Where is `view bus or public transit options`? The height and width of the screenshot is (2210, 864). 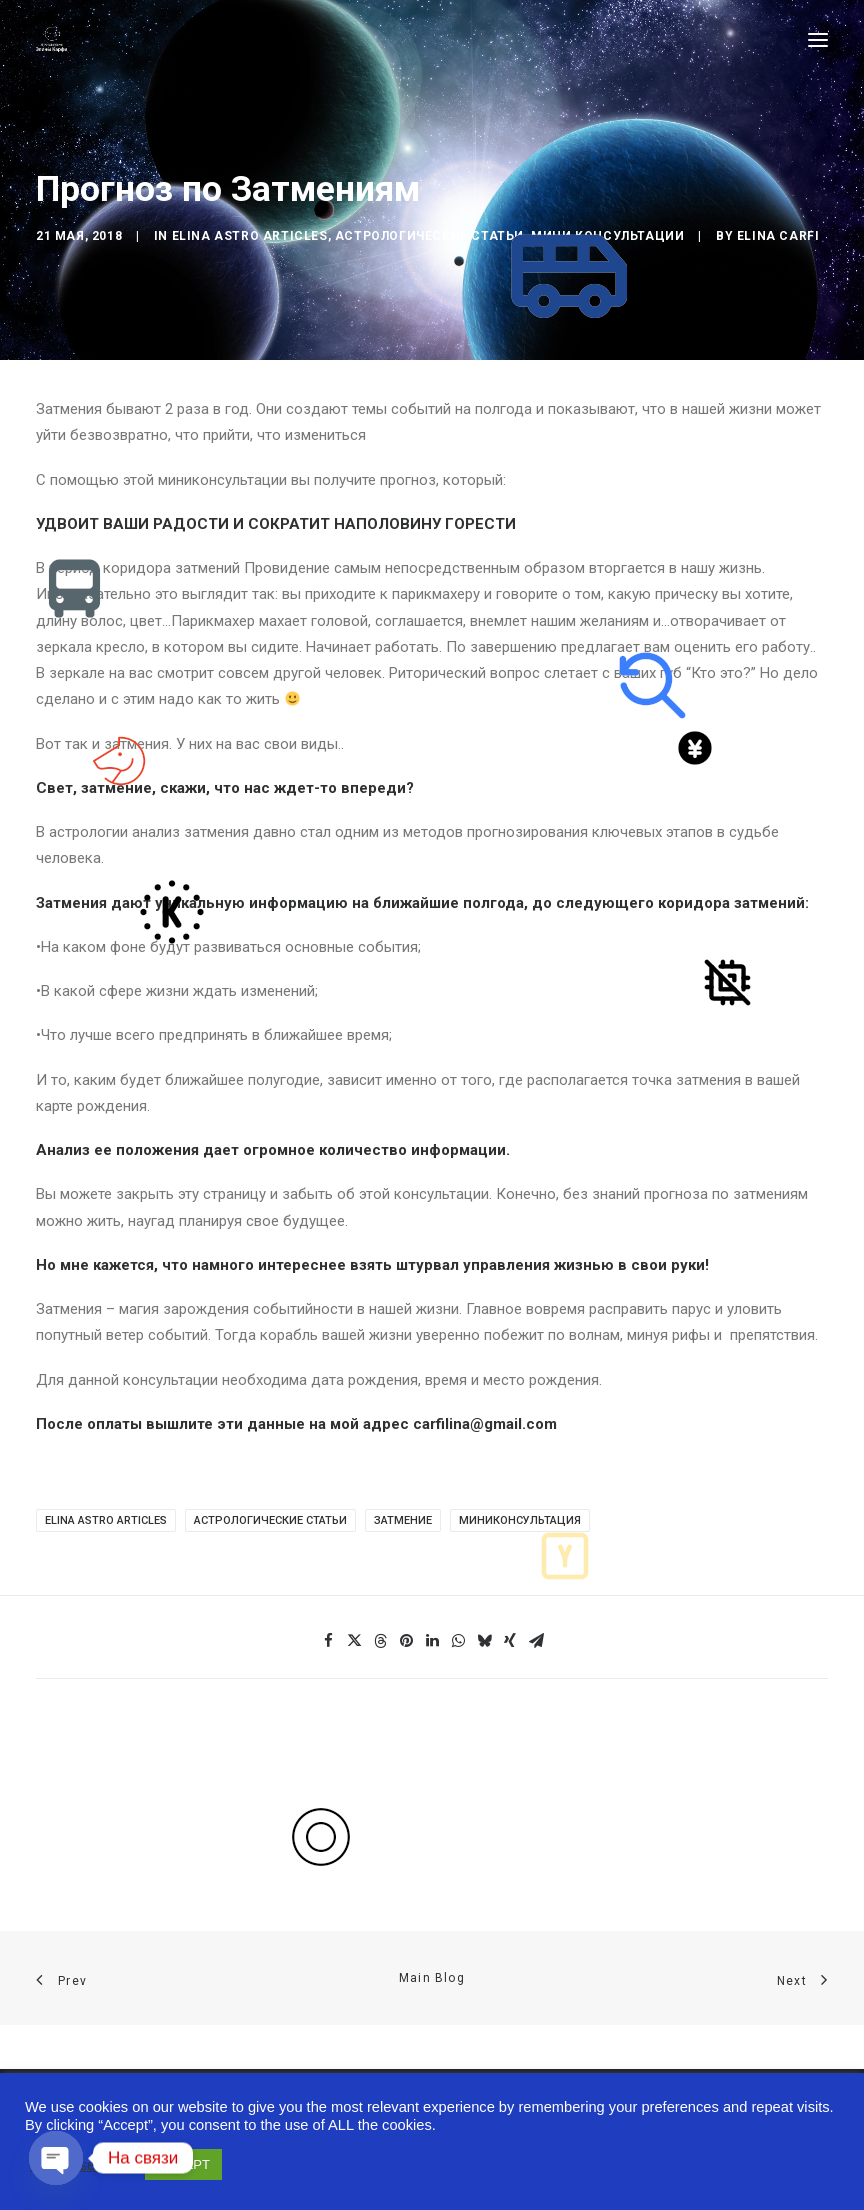 view bus or public transit options is located at coordinates (74, 588).